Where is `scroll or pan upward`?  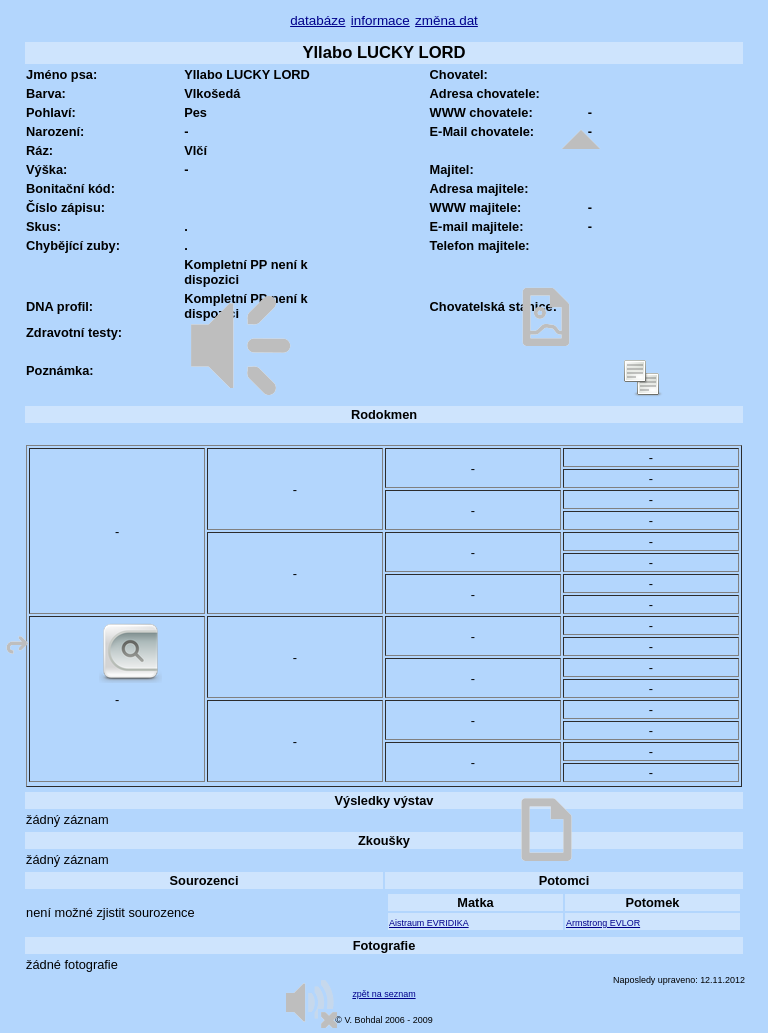
scroll or pan upward is located at coordinates (581, 141).